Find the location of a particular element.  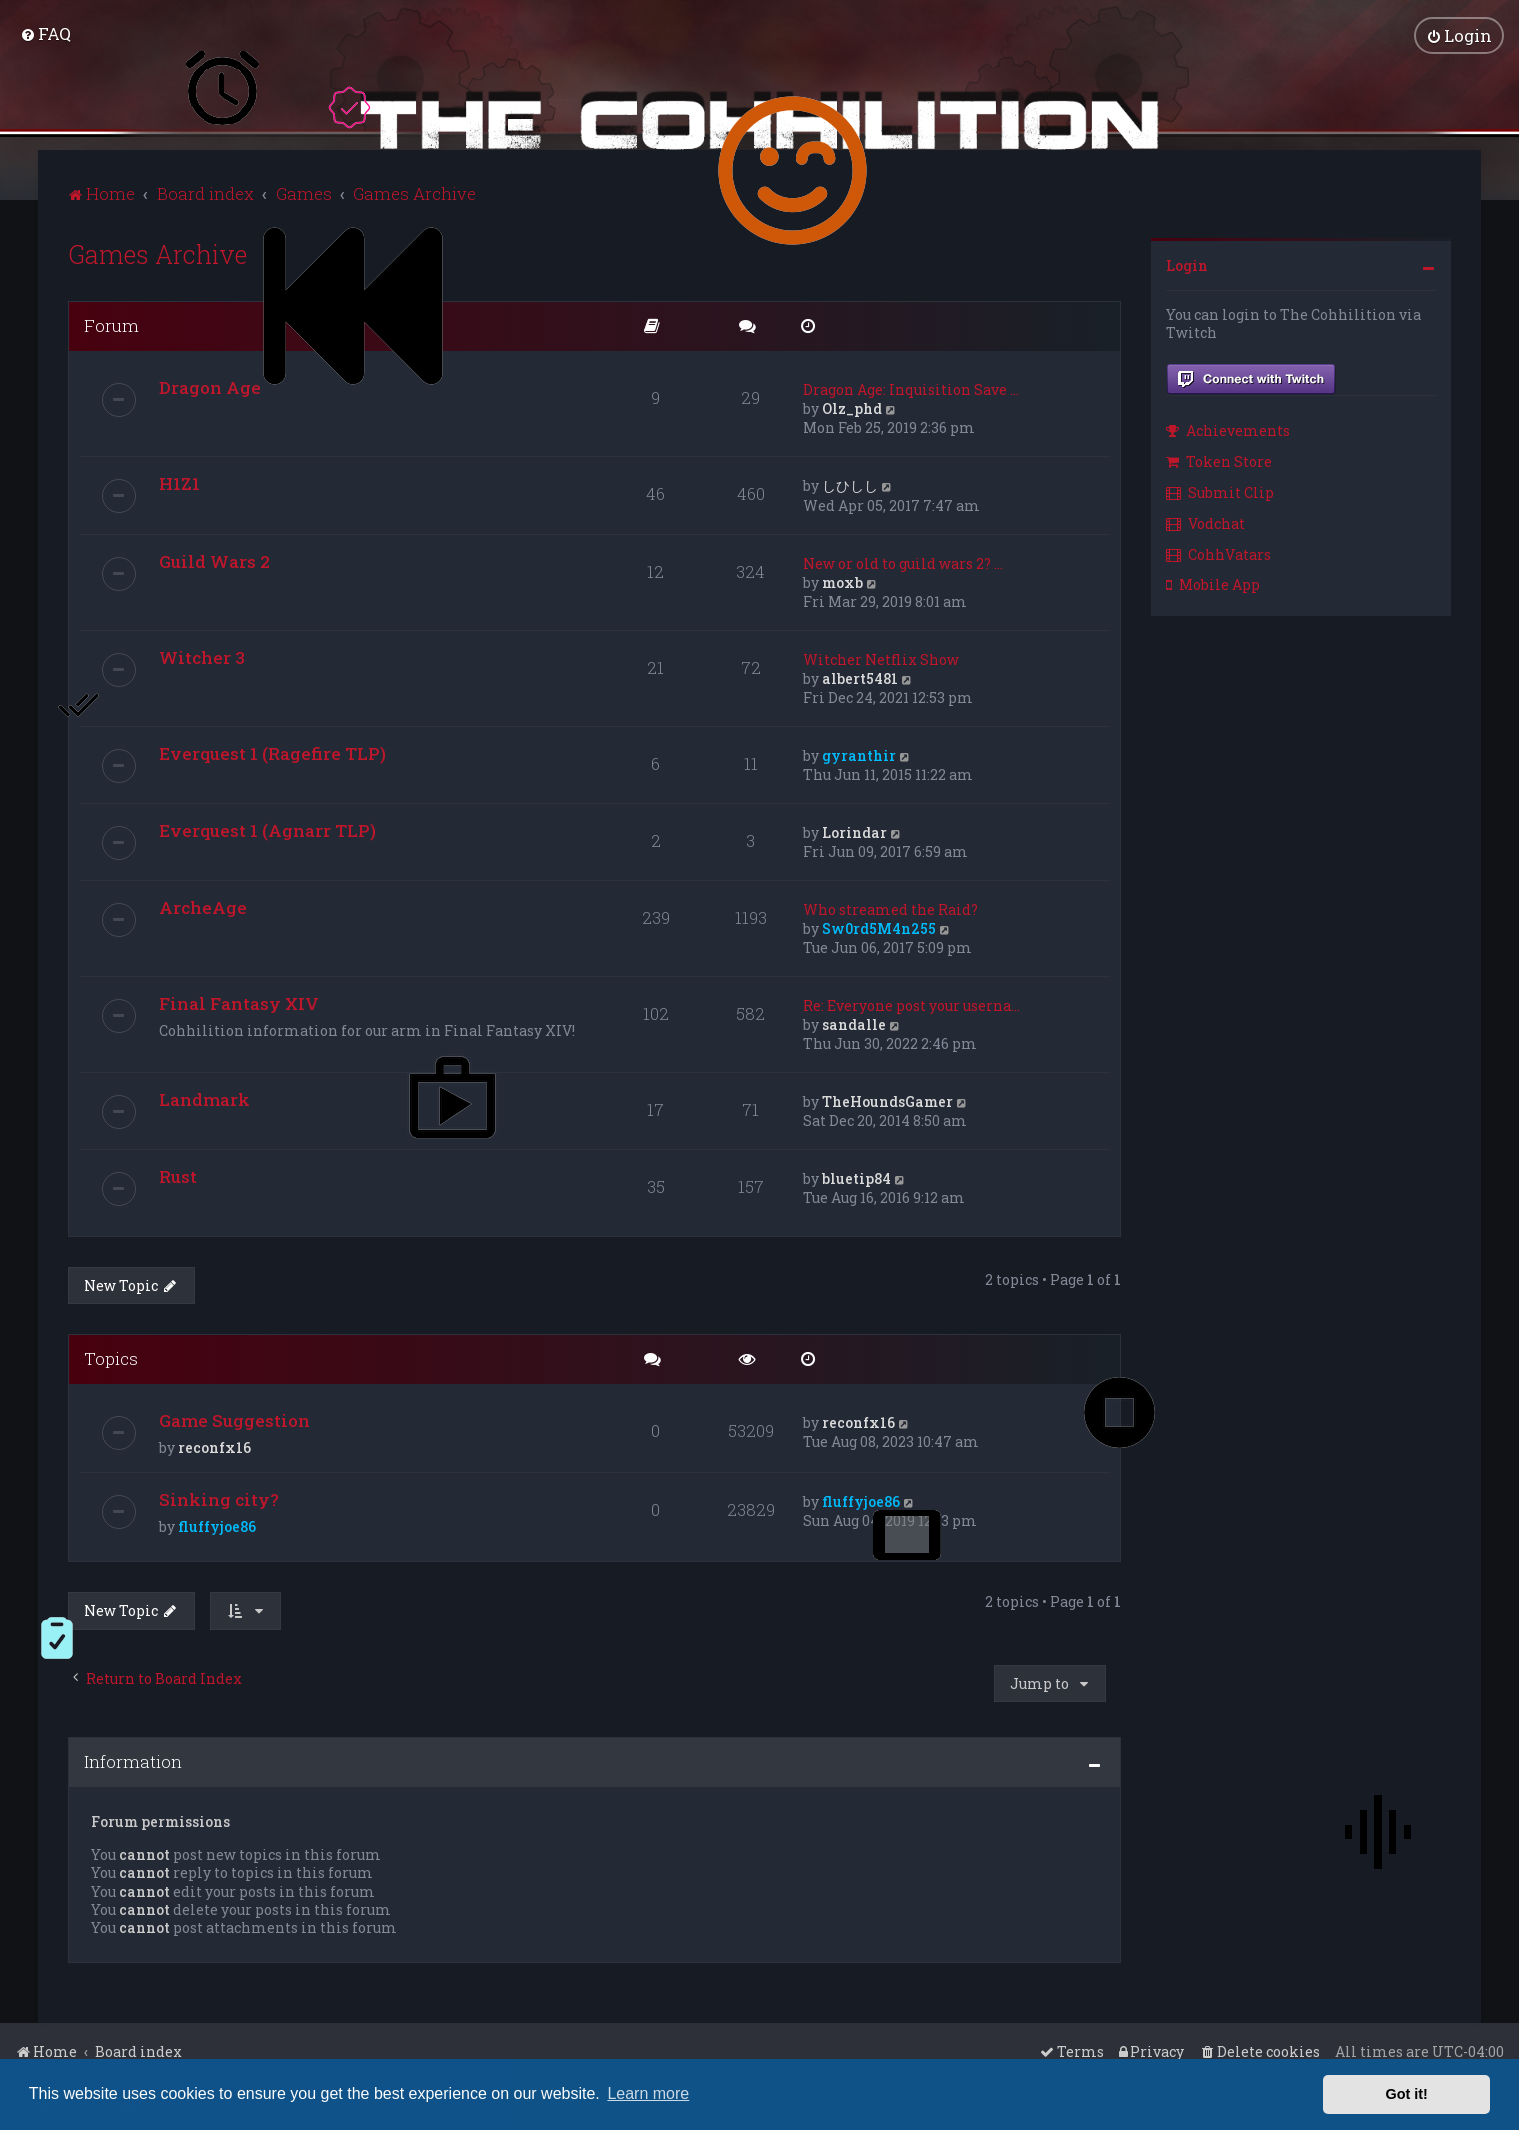

open the shop or store is located at coordinates (452, 1099).